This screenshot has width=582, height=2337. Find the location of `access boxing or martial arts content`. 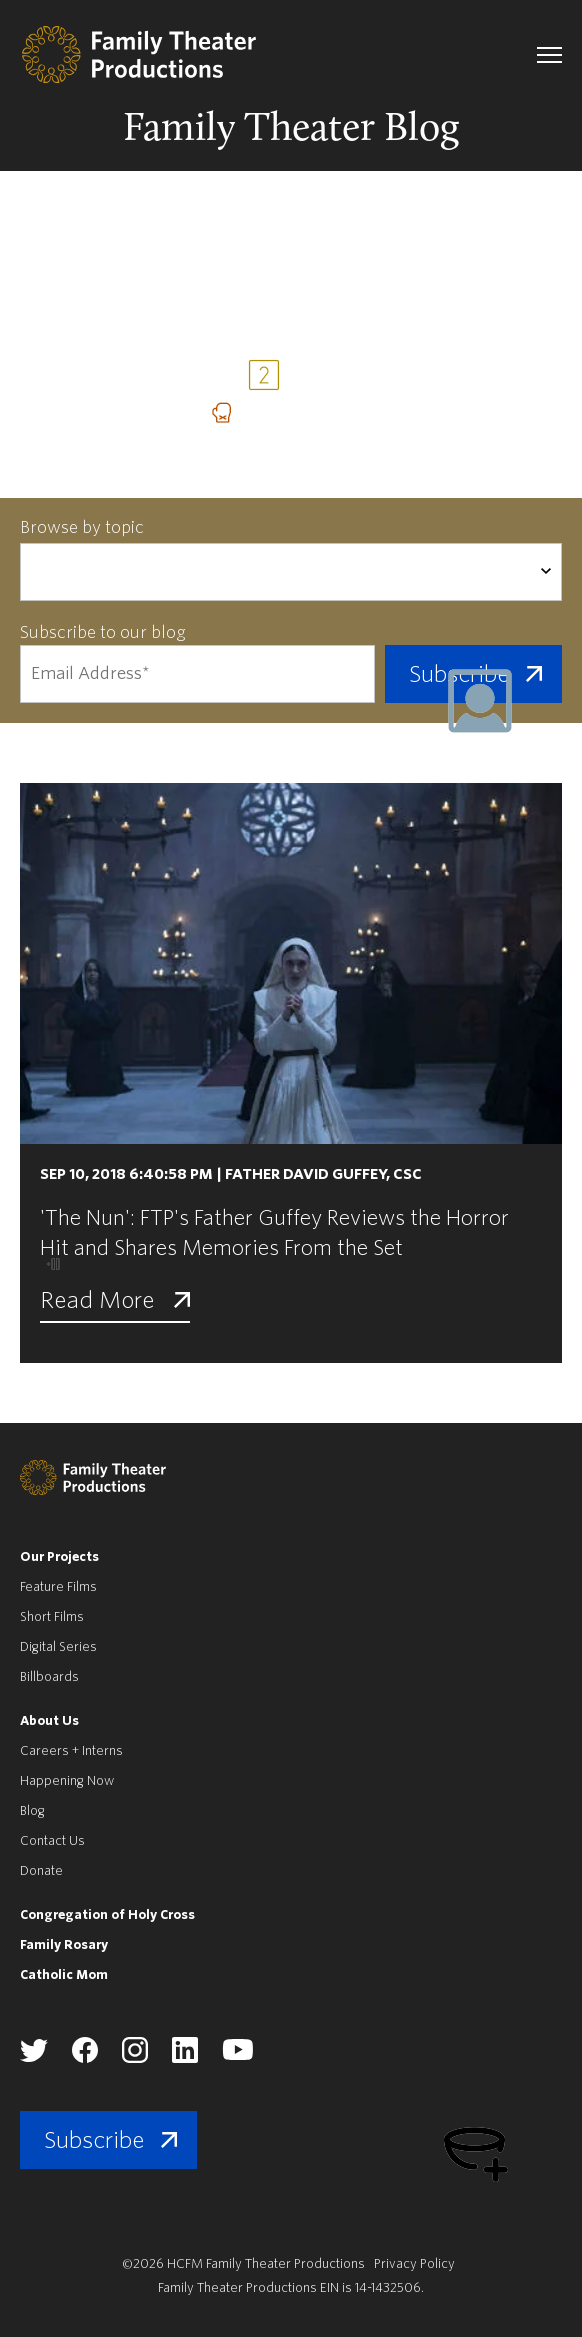

access boxing or martial arts content is located at coordinates (222, 413).